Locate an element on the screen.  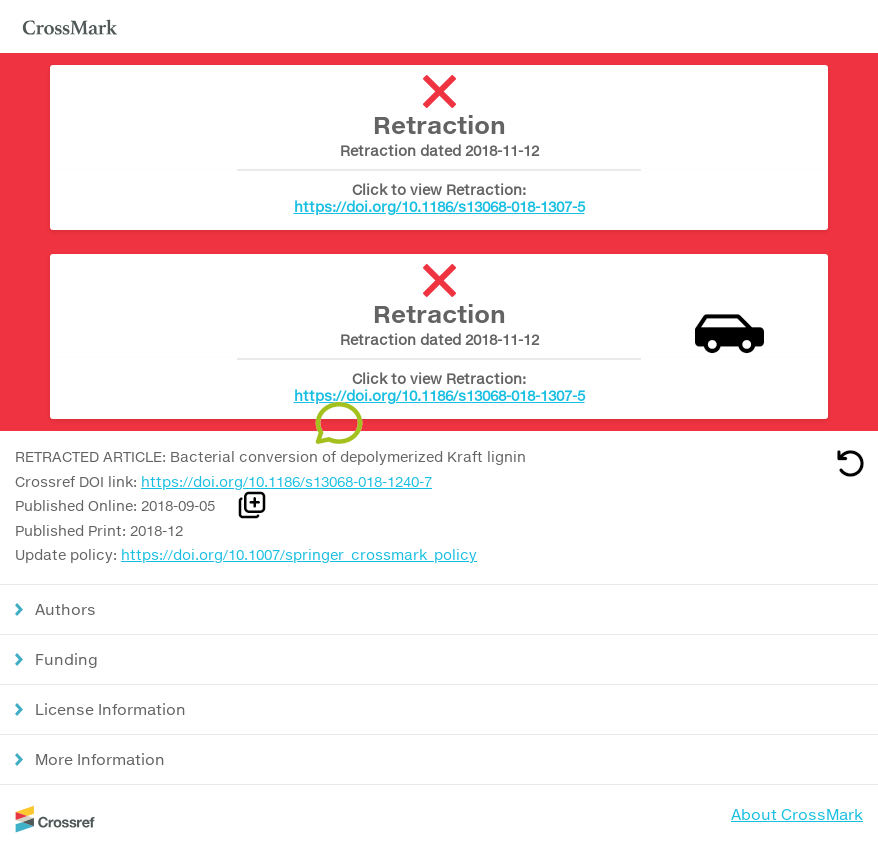
undo the last action is located at coordinates (850, 463).